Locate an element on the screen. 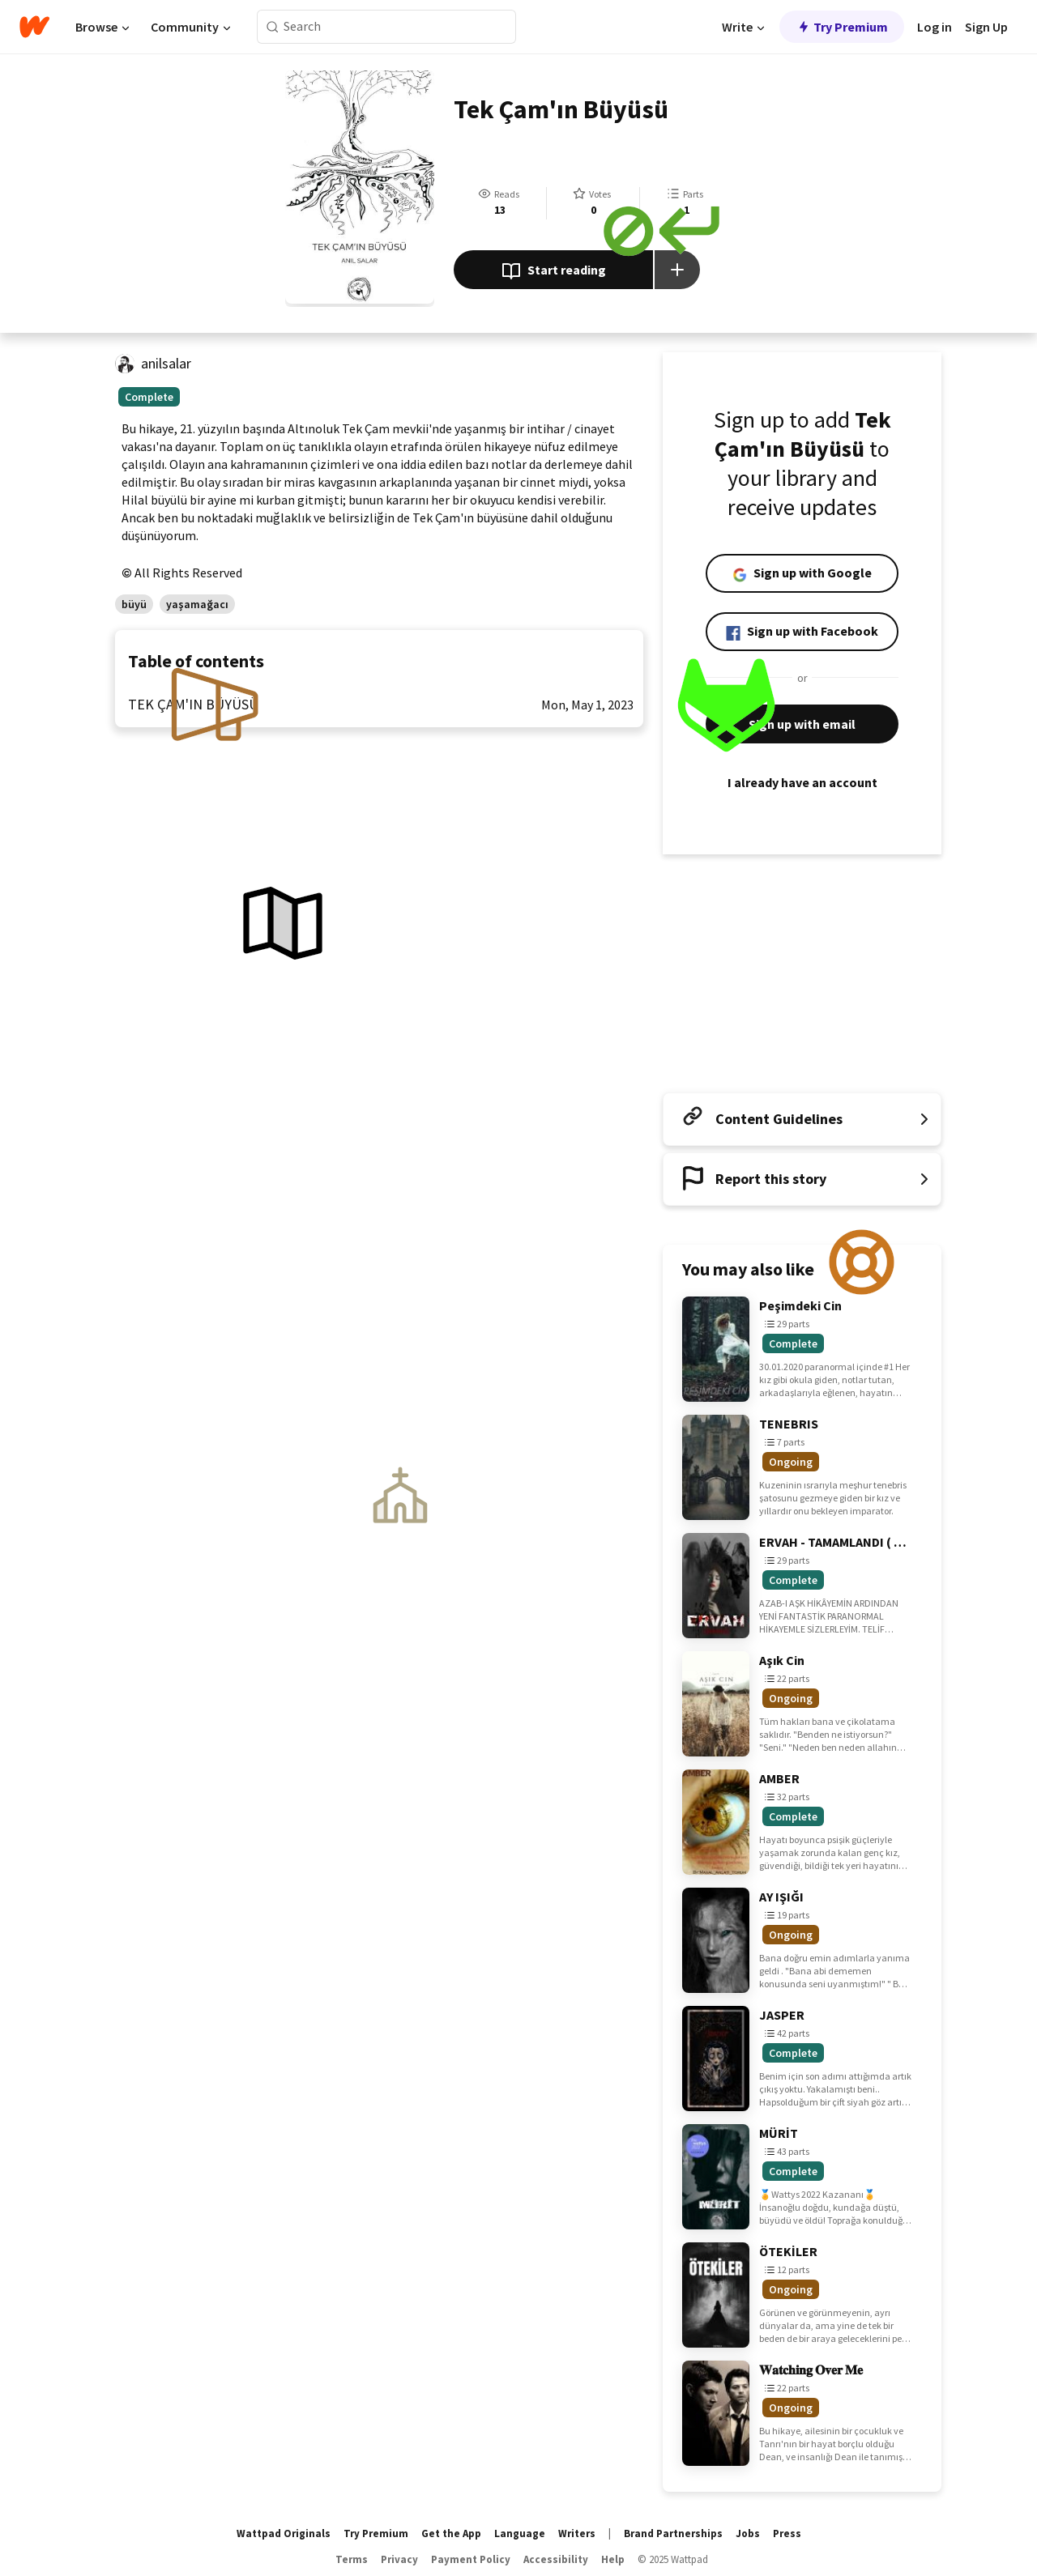 Image resolution: width=1037 pixels, height=2576 pixels. disable automatic line wrapping in editor is located at coordinates (661, 231).